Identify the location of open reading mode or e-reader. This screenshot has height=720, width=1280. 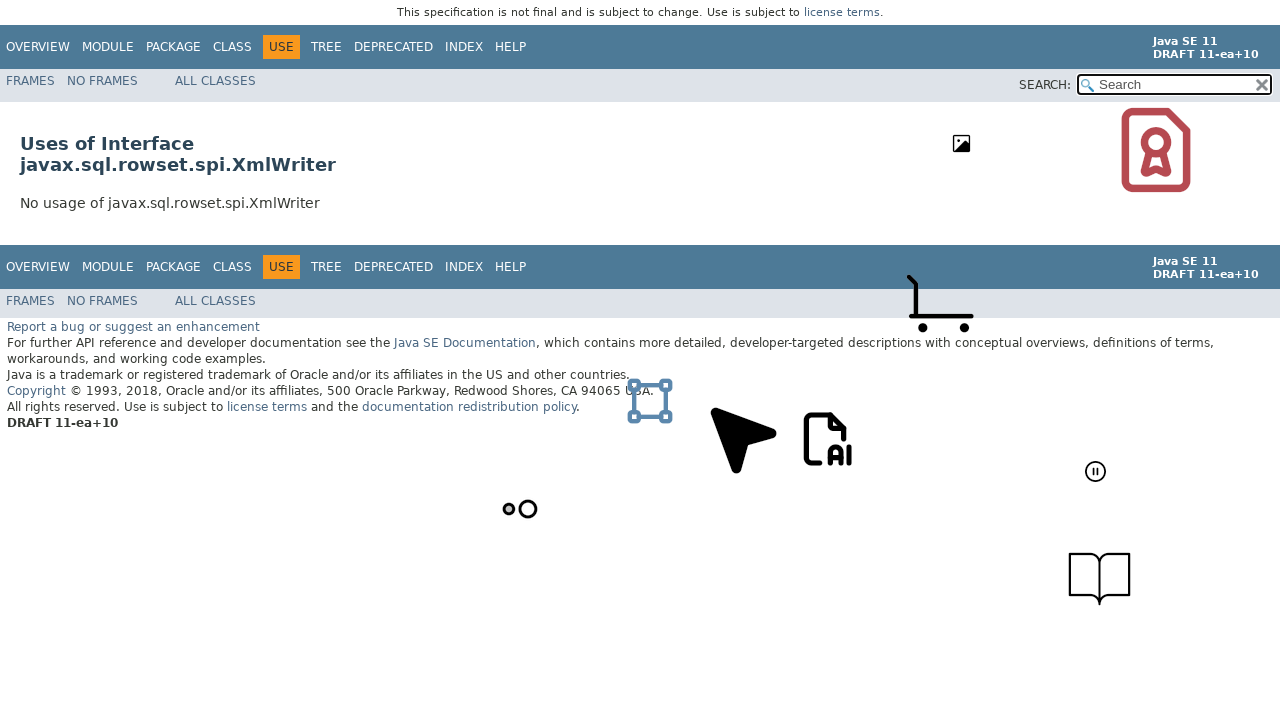
(1099, 574).